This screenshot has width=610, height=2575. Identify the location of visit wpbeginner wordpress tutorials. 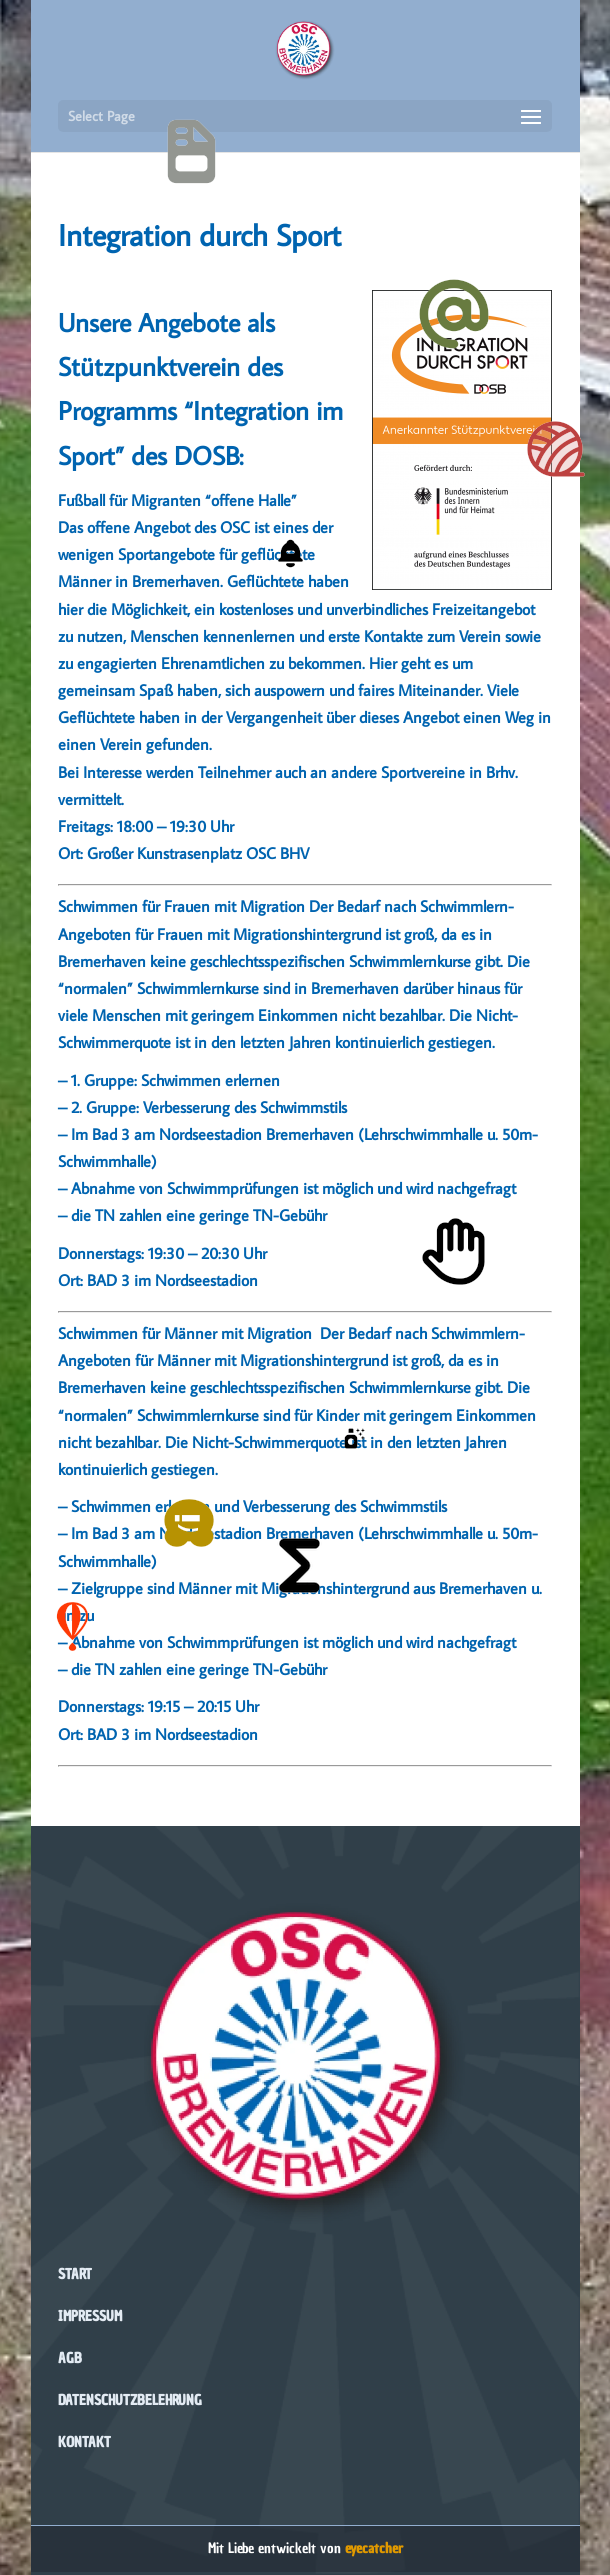
(189, 1523).